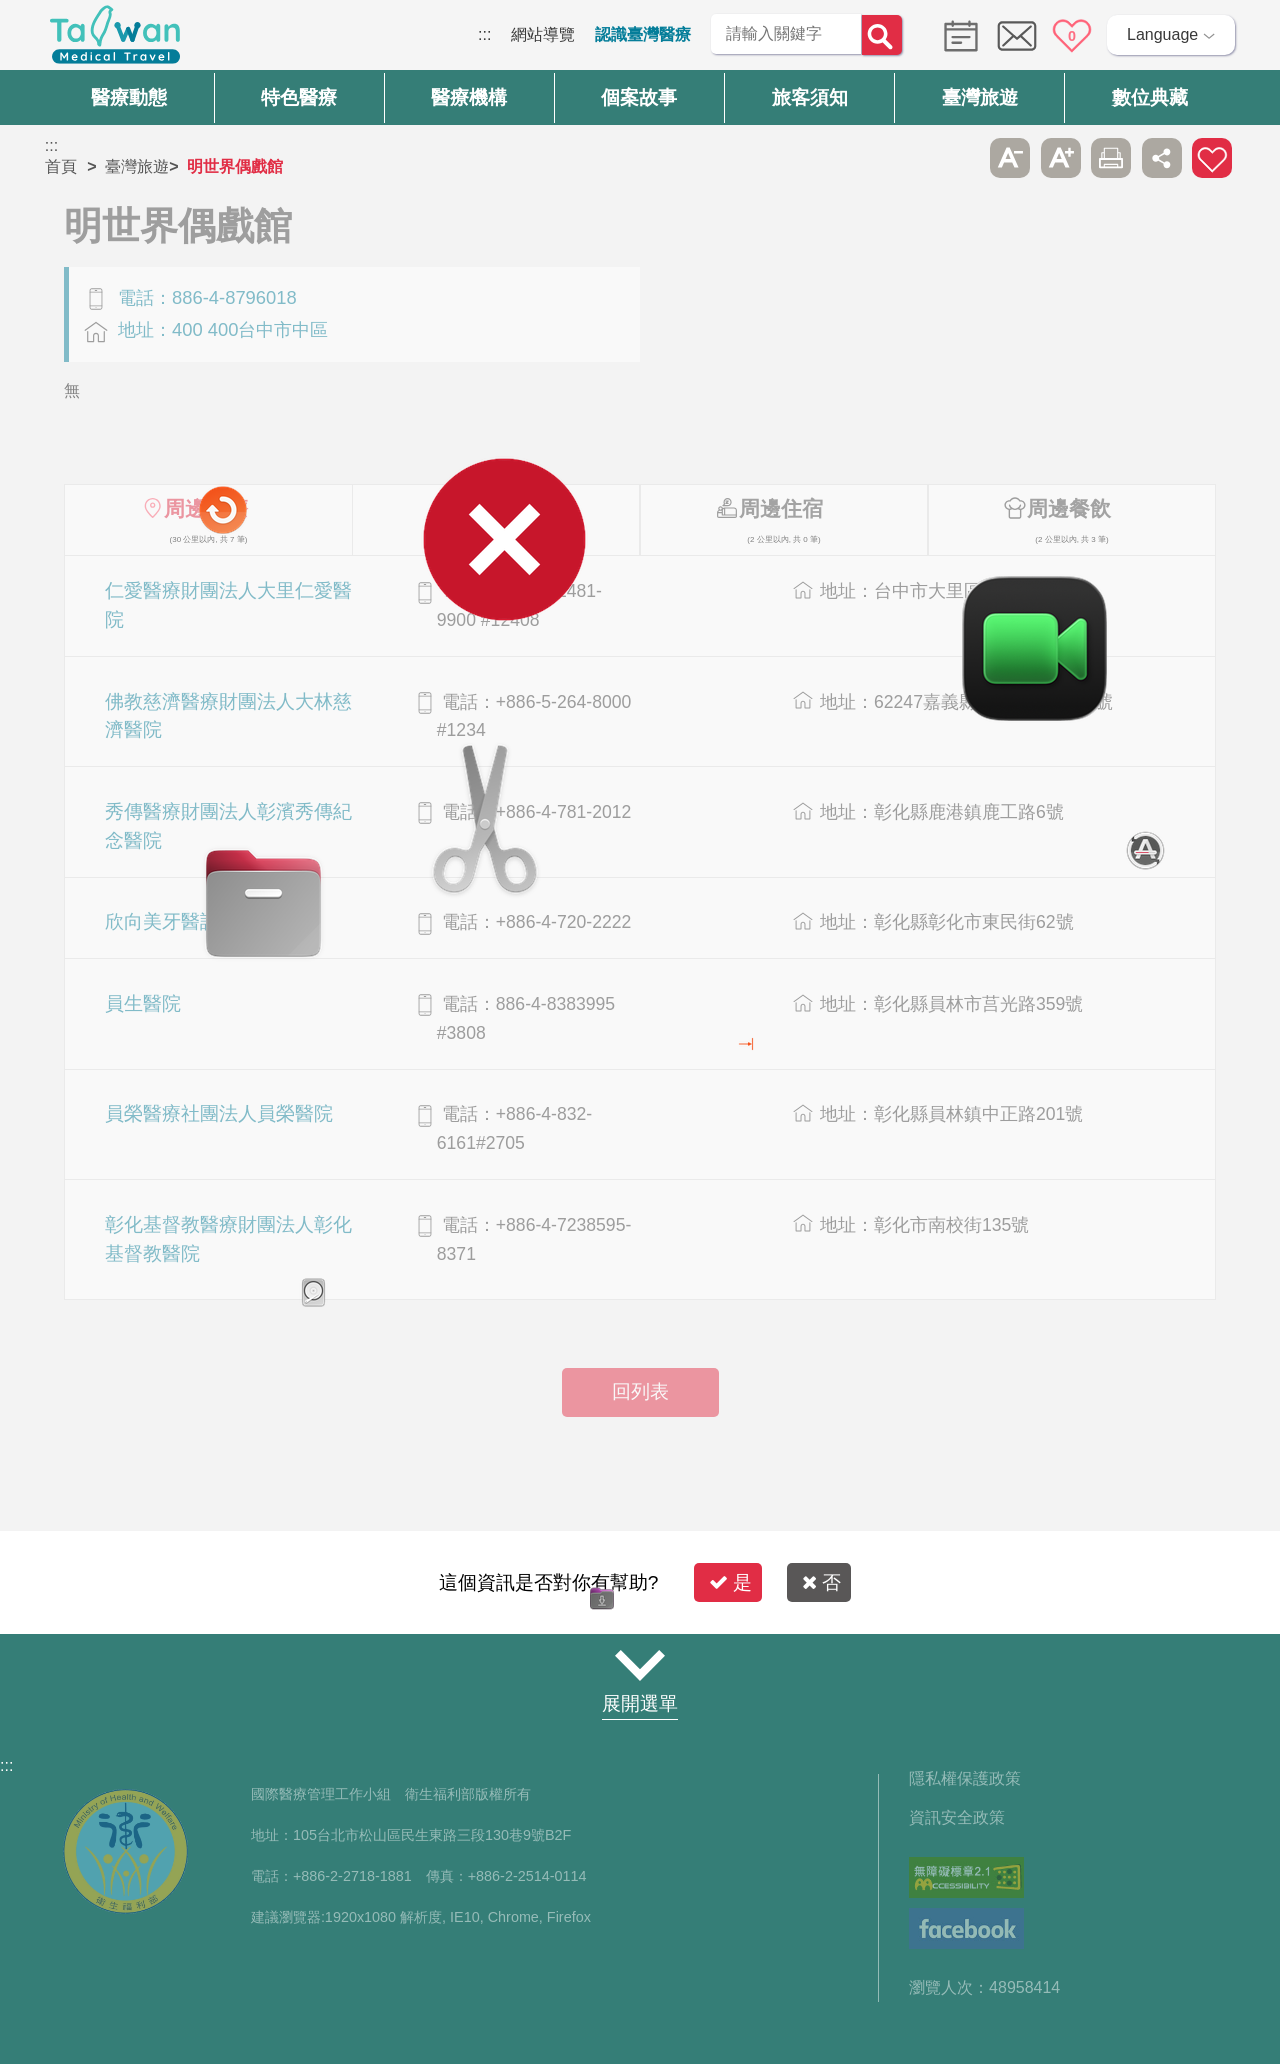 The height and width of the screenshot is (2064, 1280). What do you see at coordinates (223, 510) in the screenshot?
I see `open Ubuntu Livepatch settings` at bounding box center [223, 510].